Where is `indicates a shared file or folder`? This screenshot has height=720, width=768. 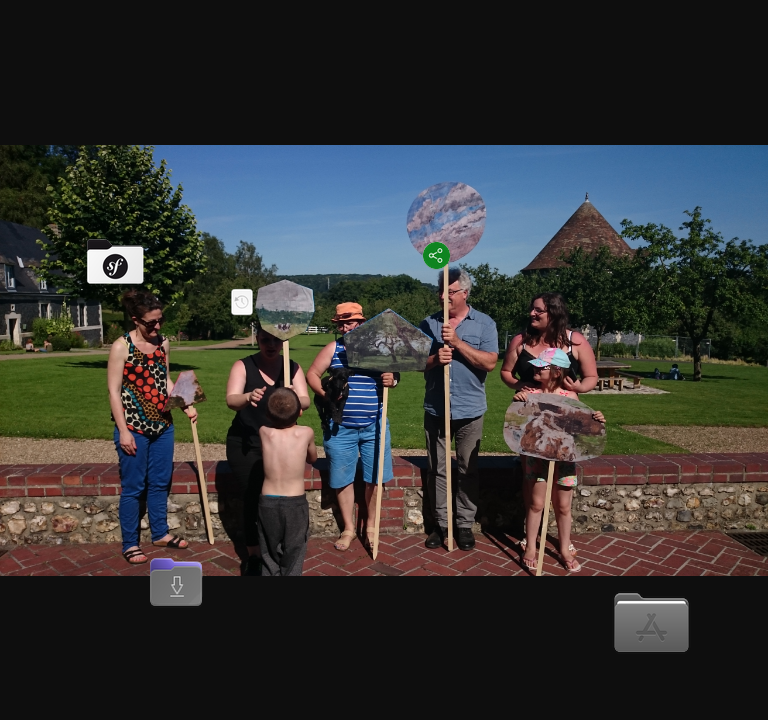
indicates a shared file or folder is located at coordinates (436, 255).